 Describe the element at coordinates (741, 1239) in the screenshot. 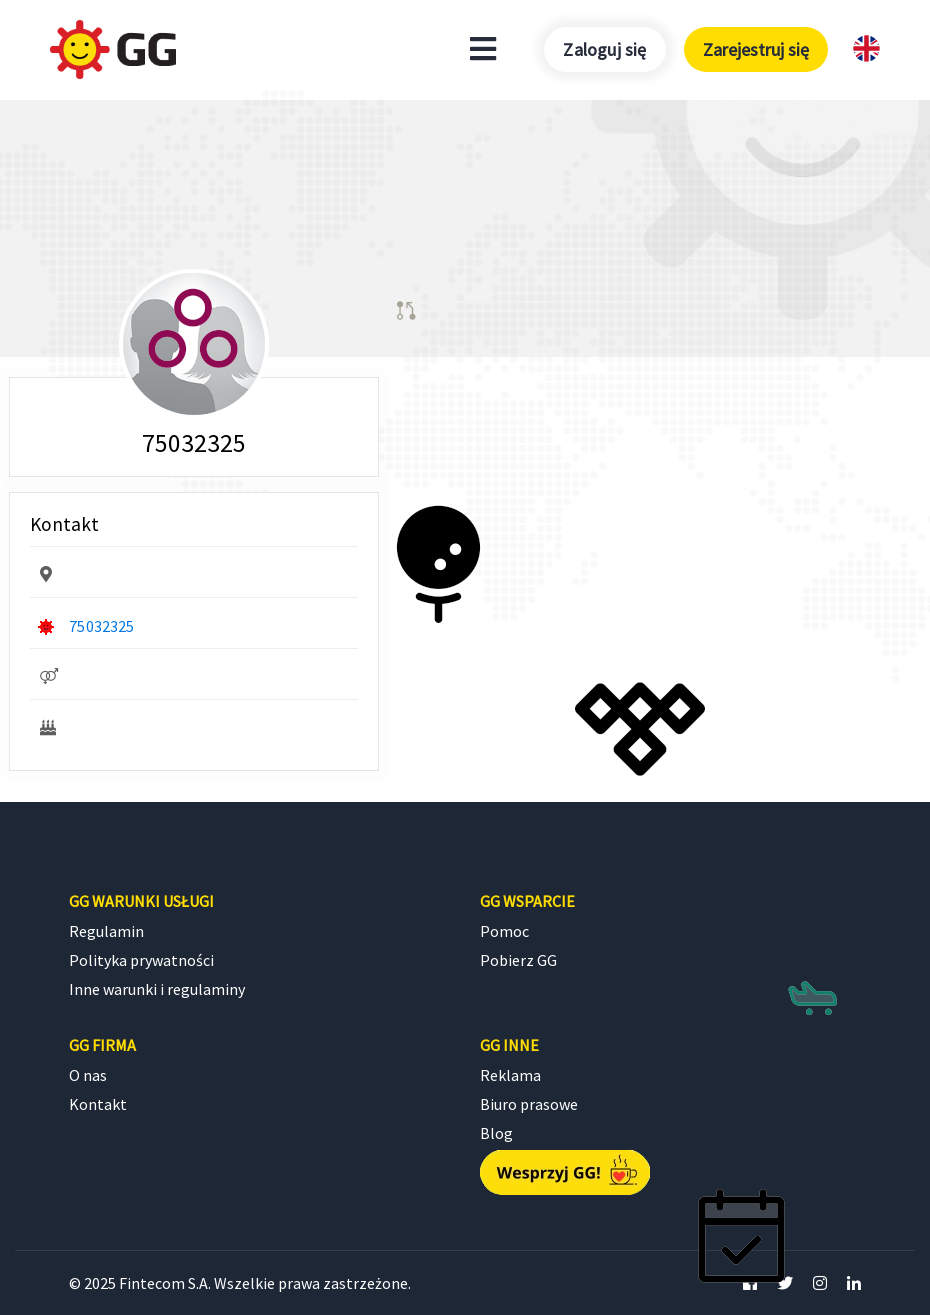

I see `confirm or complete a scheduled event` at that location.